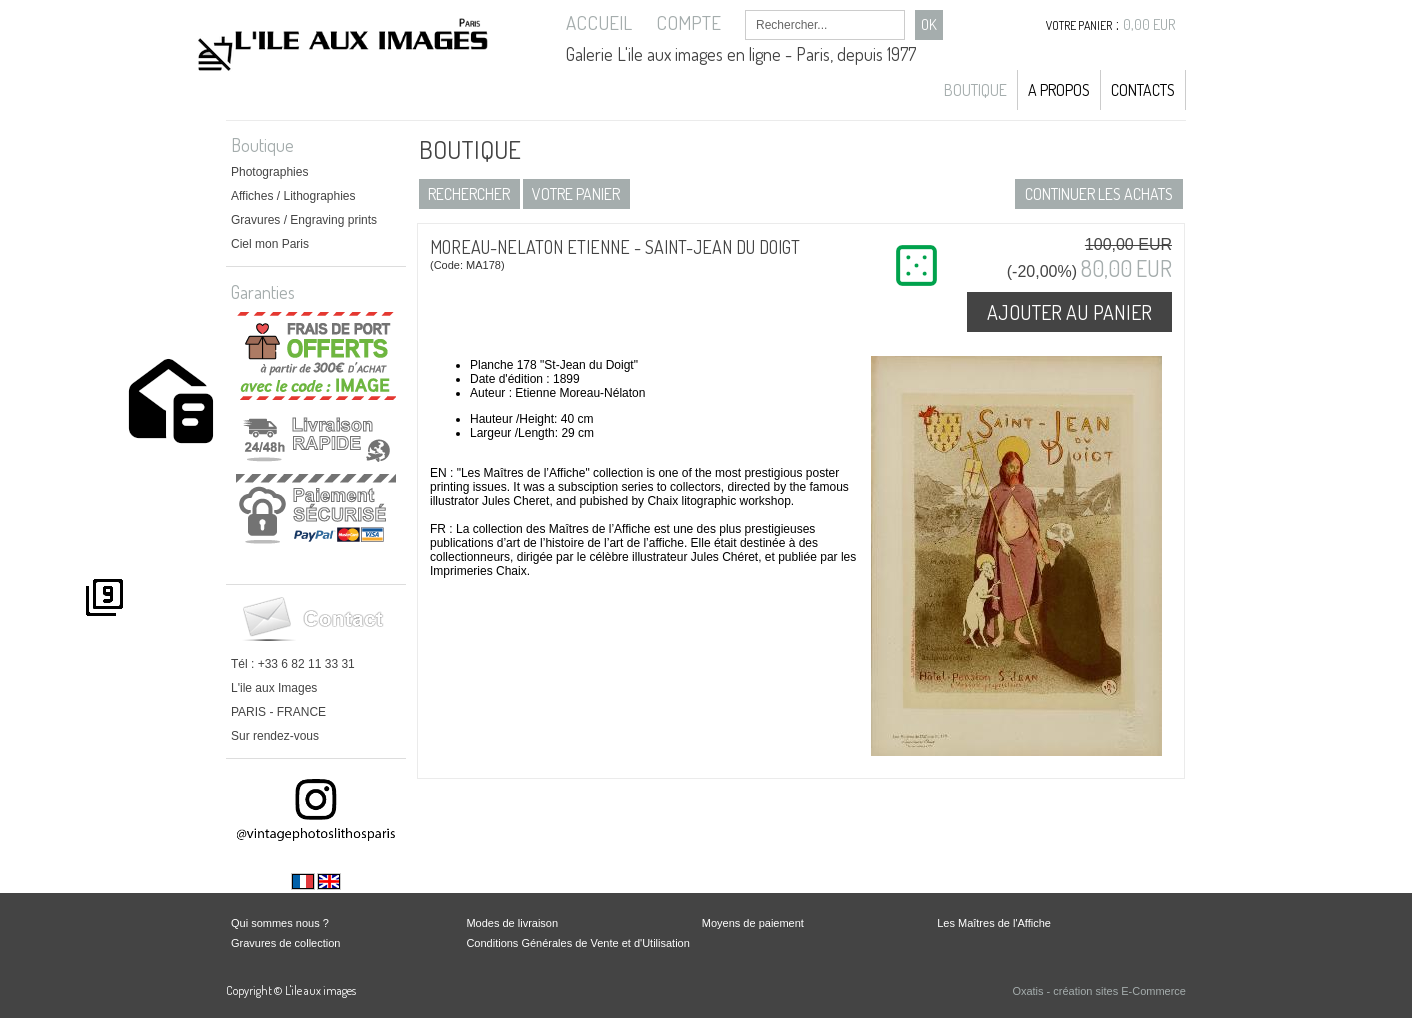 The width and height of the screenshot is (1412, 1032). What do you see at coordinates (168, 403) in the screenshot?
I see `view an opened email or message` at bounding box center [168, 403].